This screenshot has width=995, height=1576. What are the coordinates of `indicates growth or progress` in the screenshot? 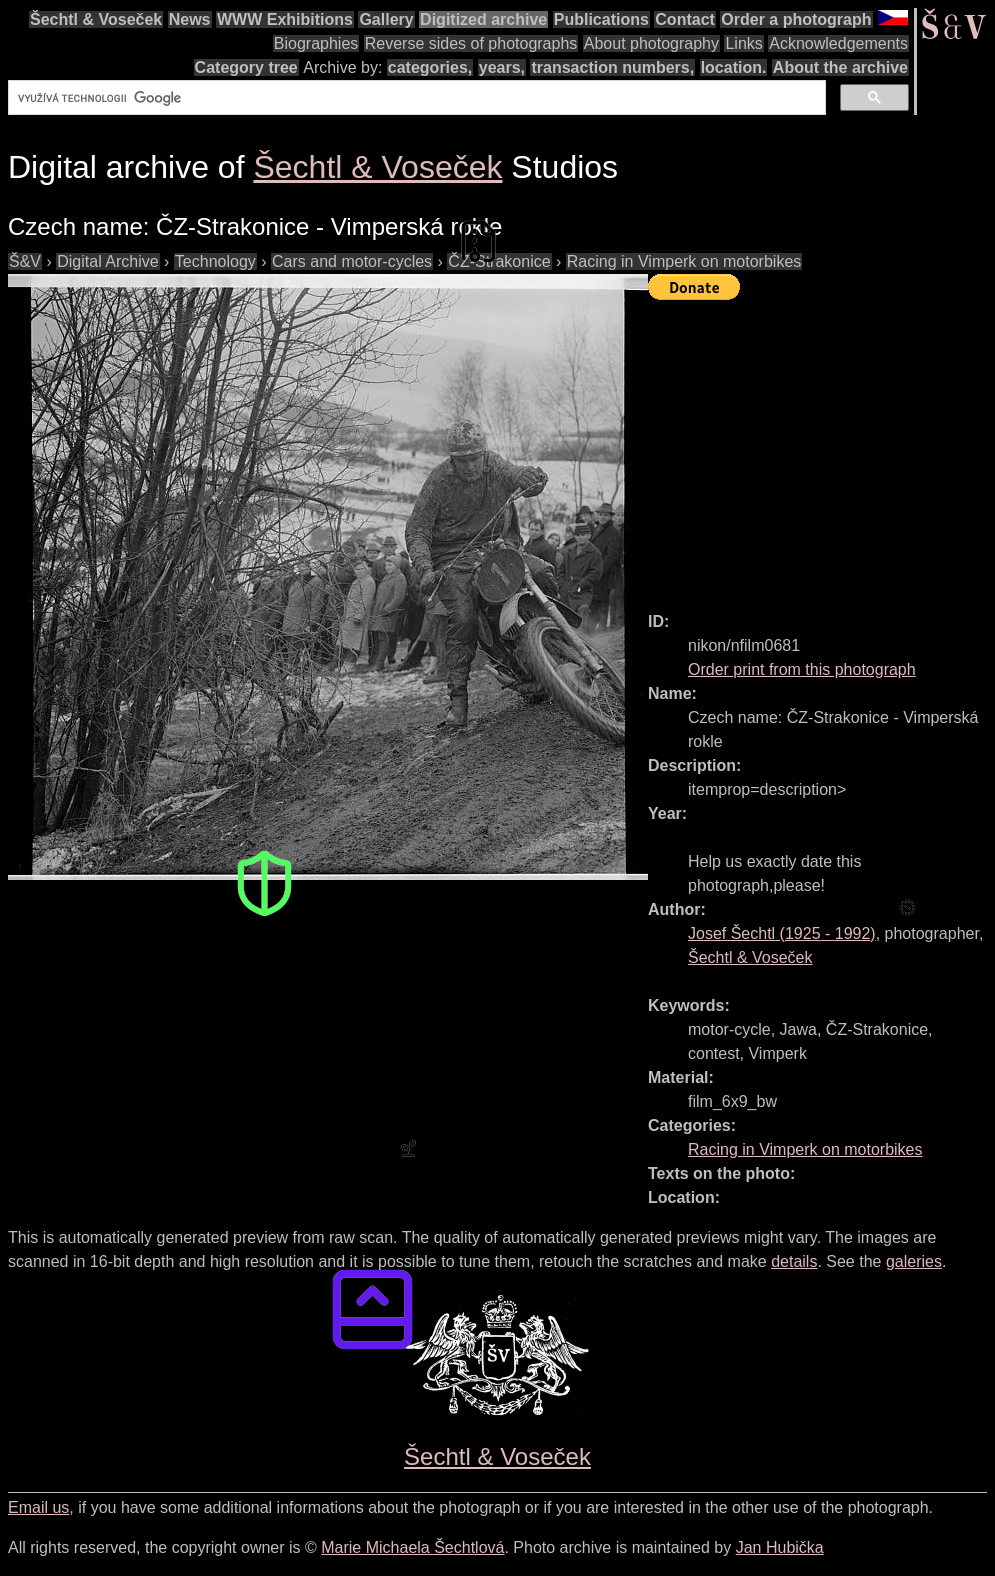 It's located at (408, 1148).